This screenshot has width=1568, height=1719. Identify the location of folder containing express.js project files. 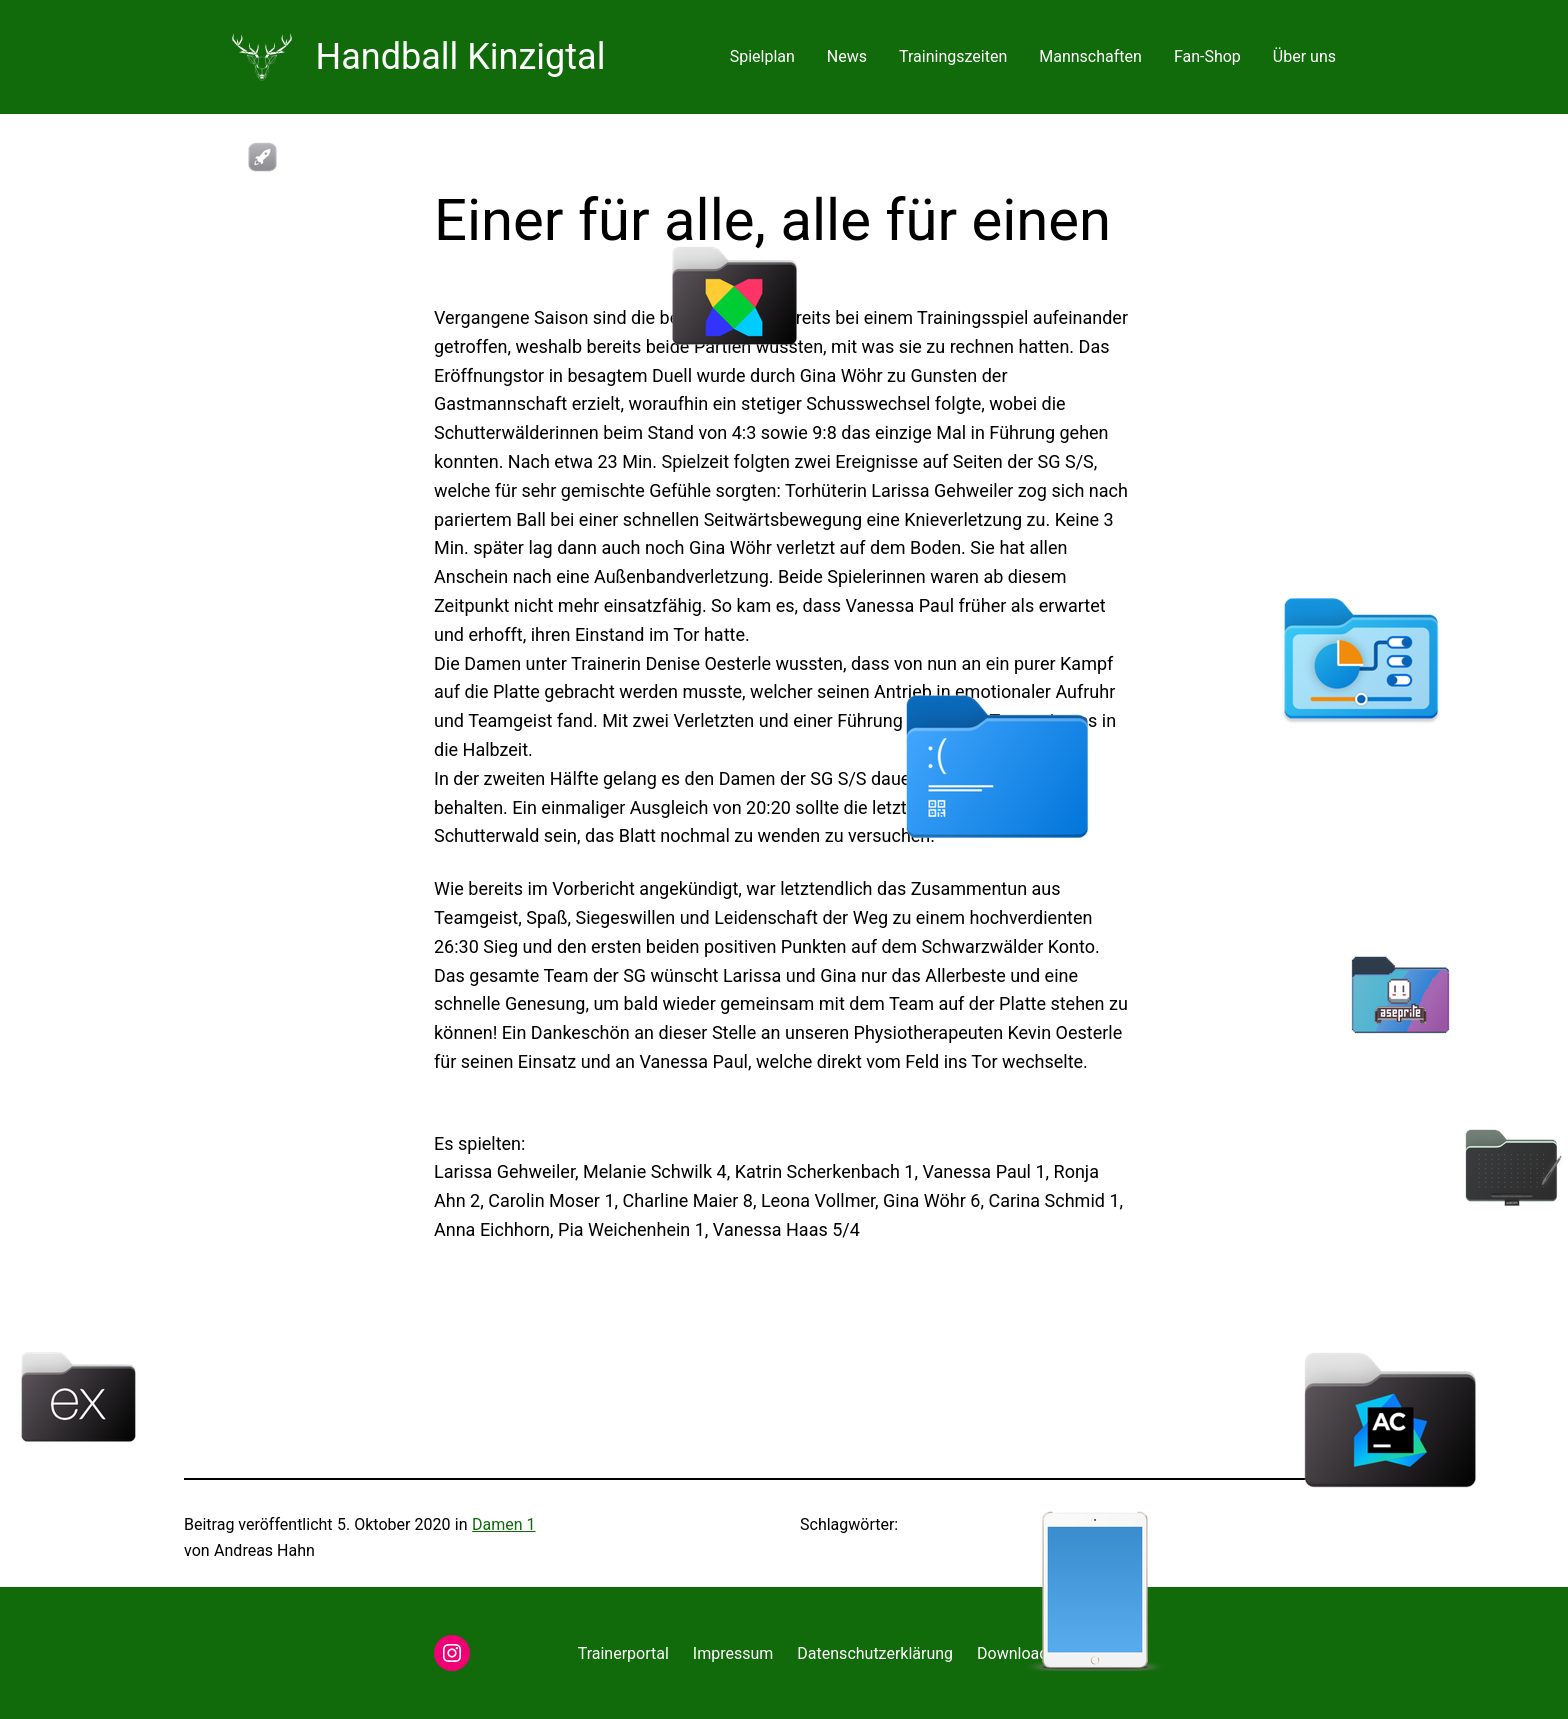
(78, 1400).